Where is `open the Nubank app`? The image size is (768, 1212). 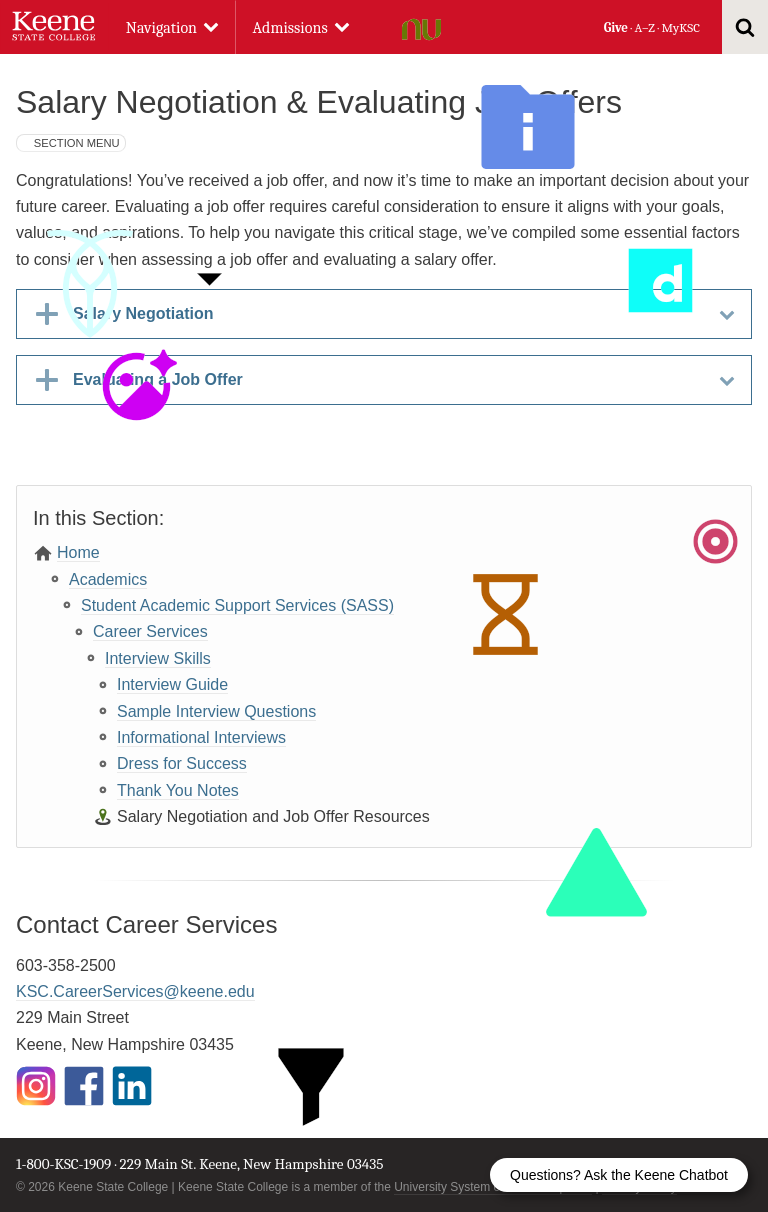
open the Nubank app is located at coordinates (421, 29).